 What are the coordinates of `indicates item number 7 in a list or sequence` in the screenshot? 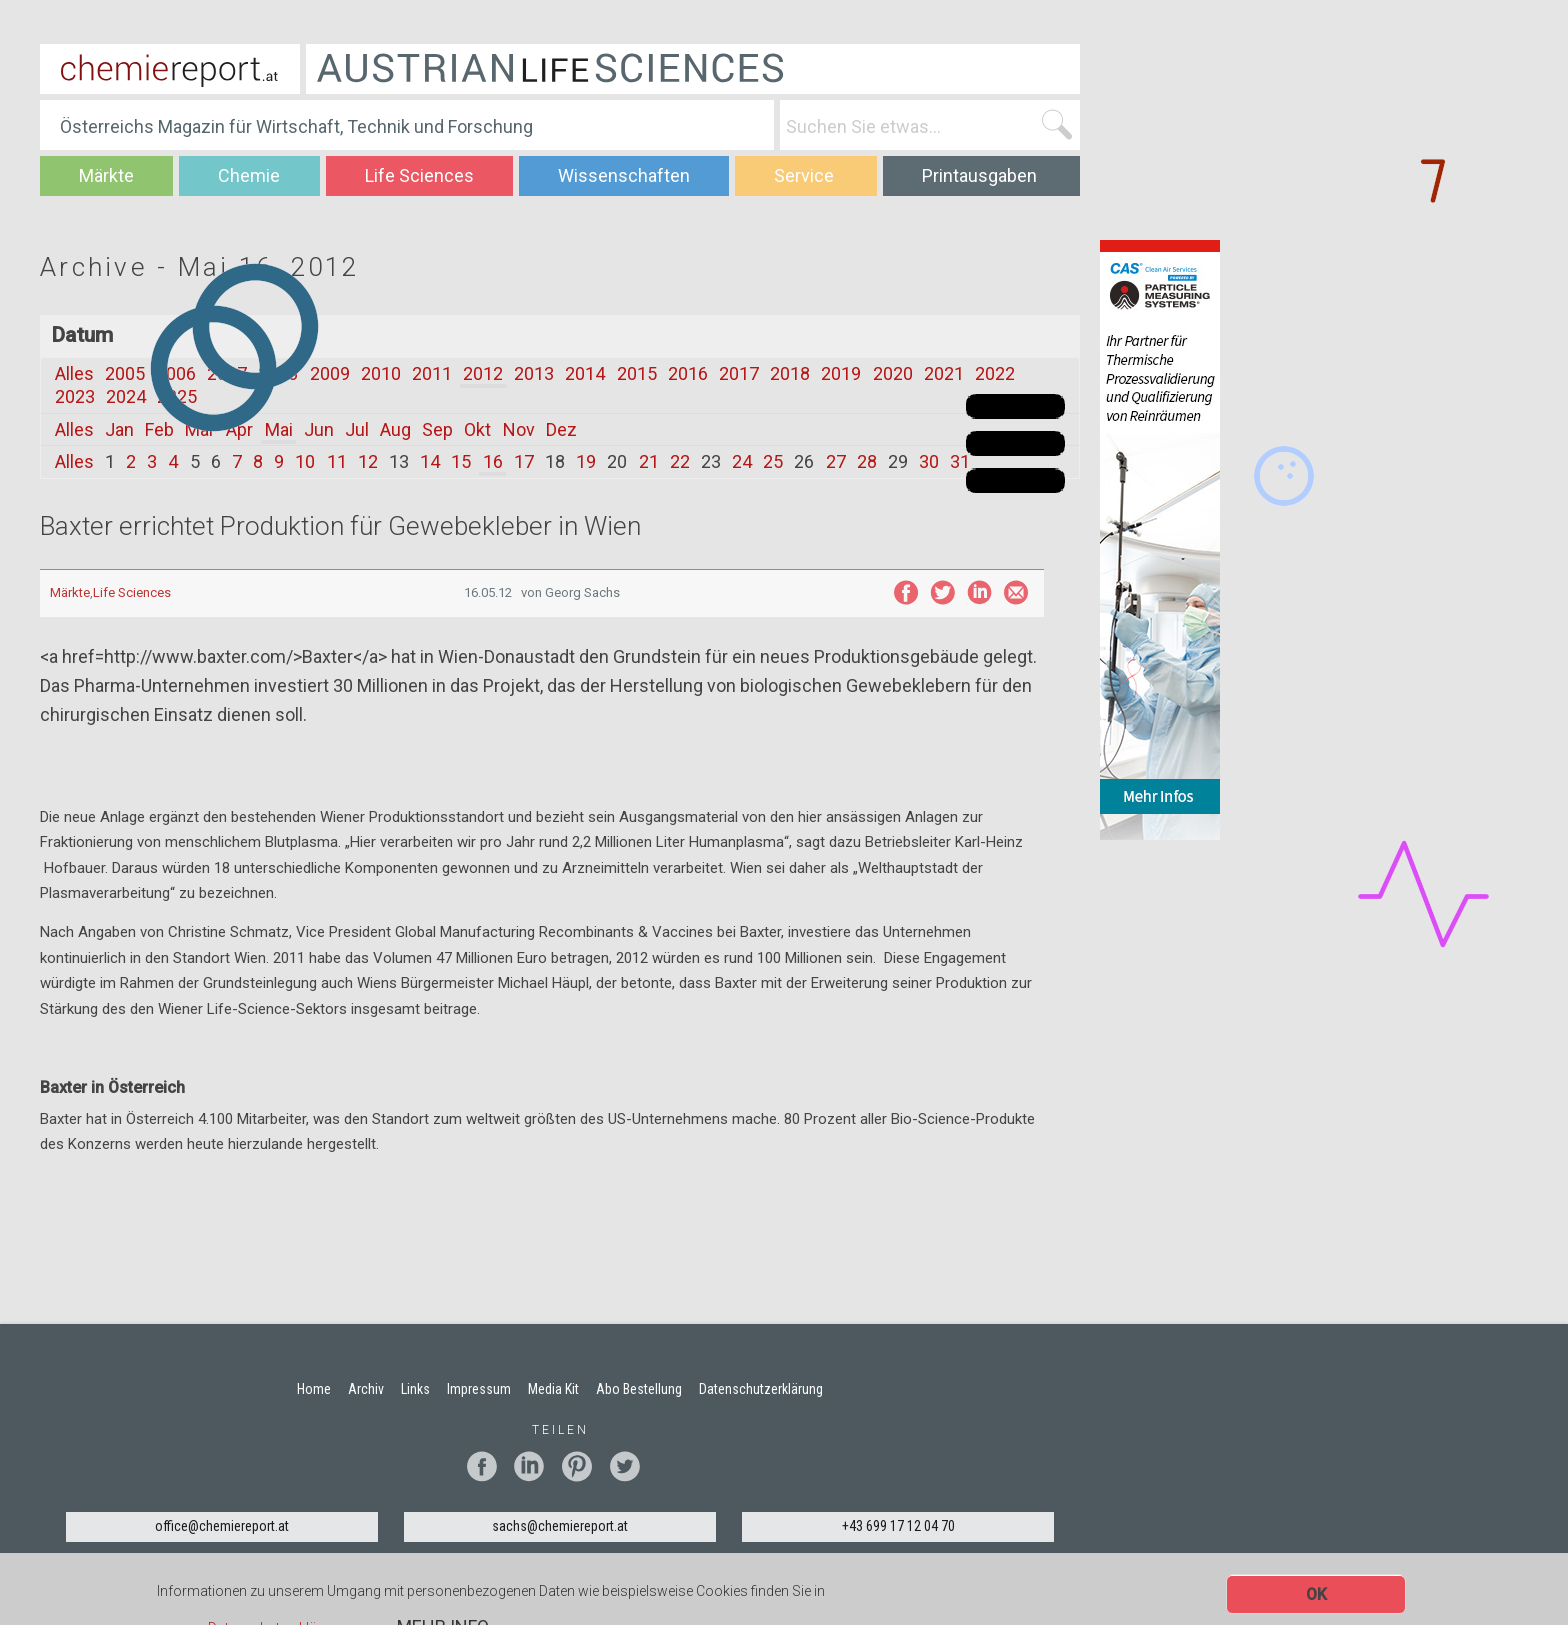 It's located at (1433, 181).